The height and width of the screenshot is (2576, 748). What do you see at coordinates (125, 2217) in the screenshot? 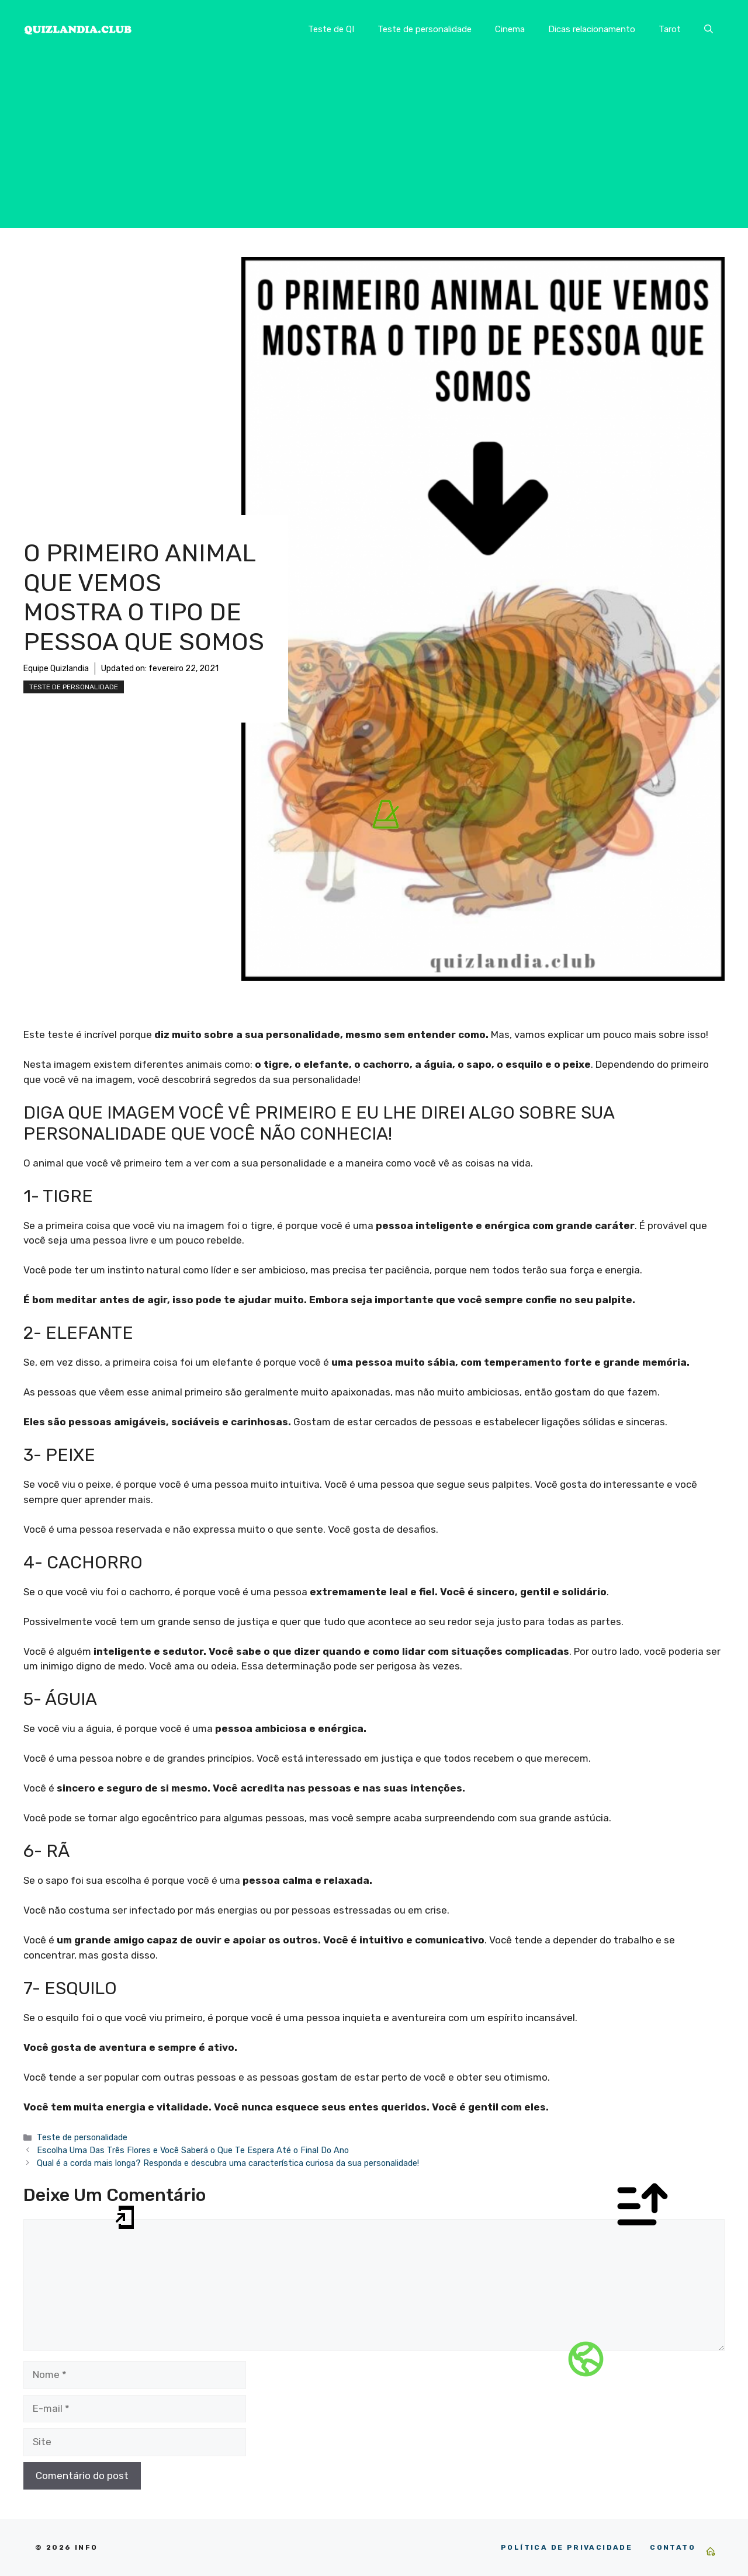
I see `add shortcut to home screen` at bounding box center [125, 2217].